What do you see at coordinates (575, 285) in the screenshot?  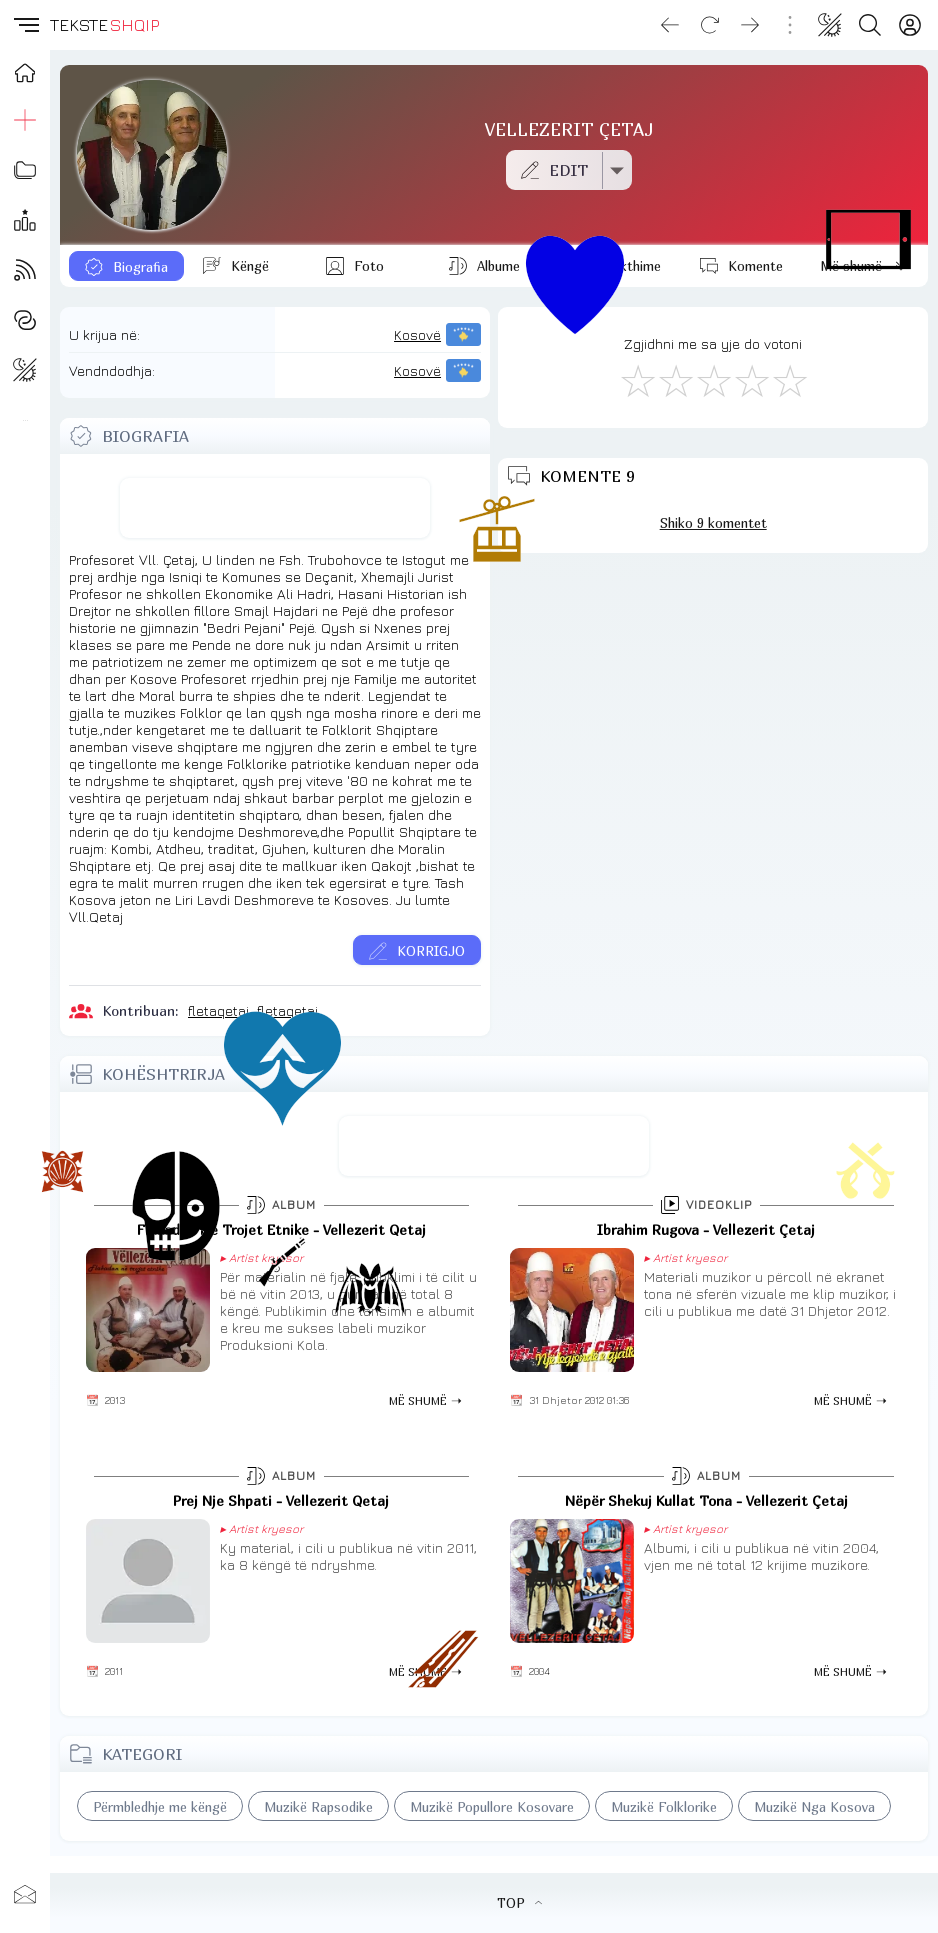 I see `add to favorites` at bounding box center [575, 285].